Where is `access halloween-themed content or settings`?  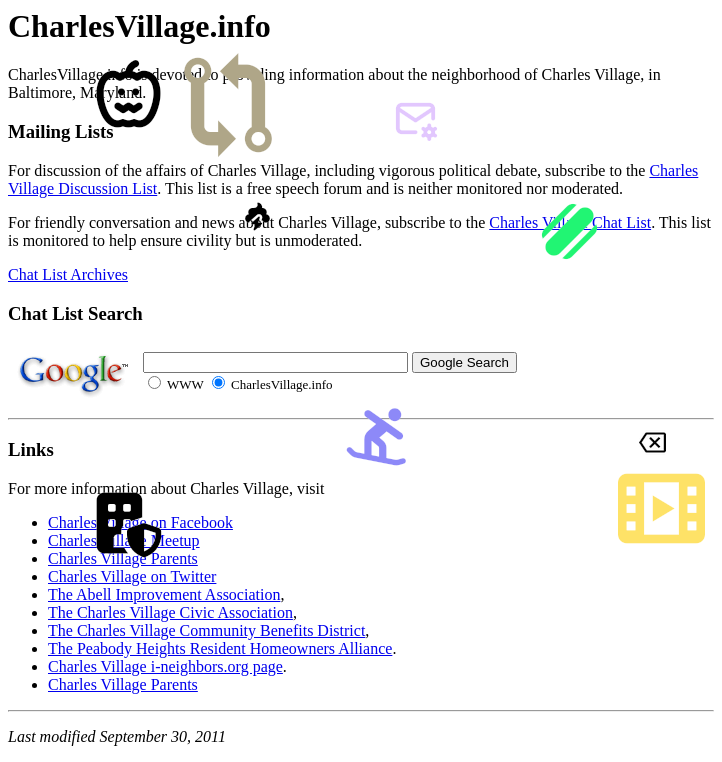
access halloween-themed content or settings is located at coordinates (128, 95).